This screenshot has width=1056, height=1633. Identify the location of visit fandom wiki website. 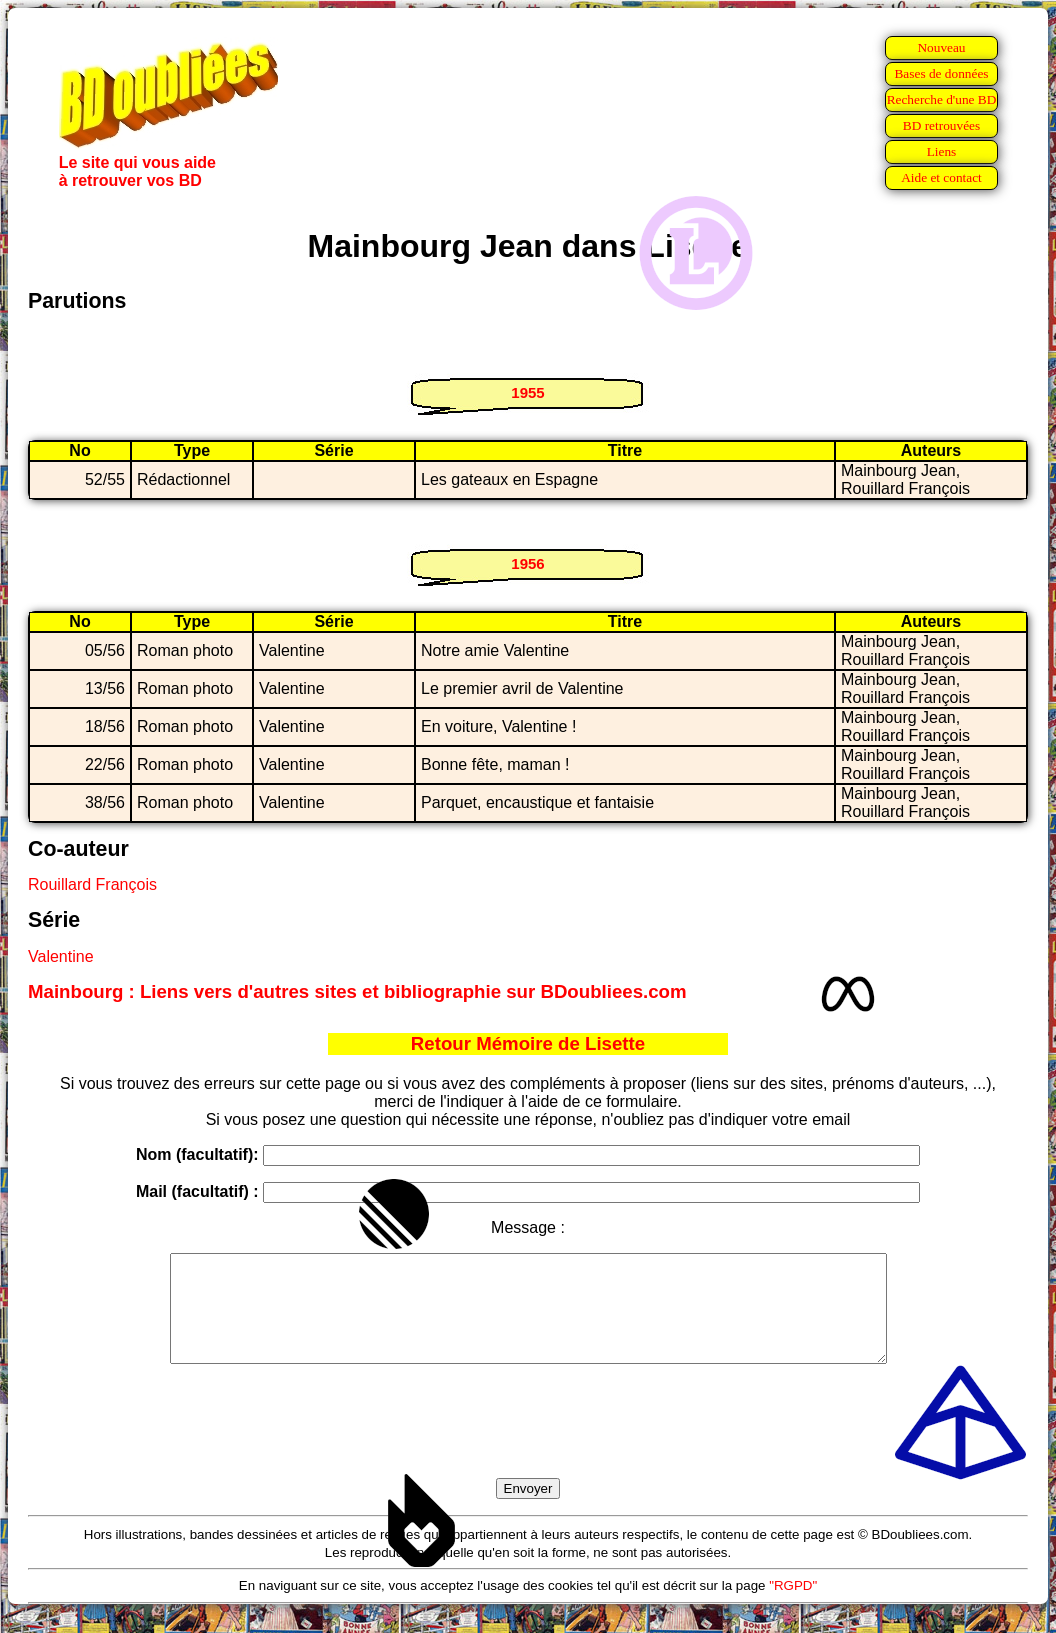
(421, 1520).